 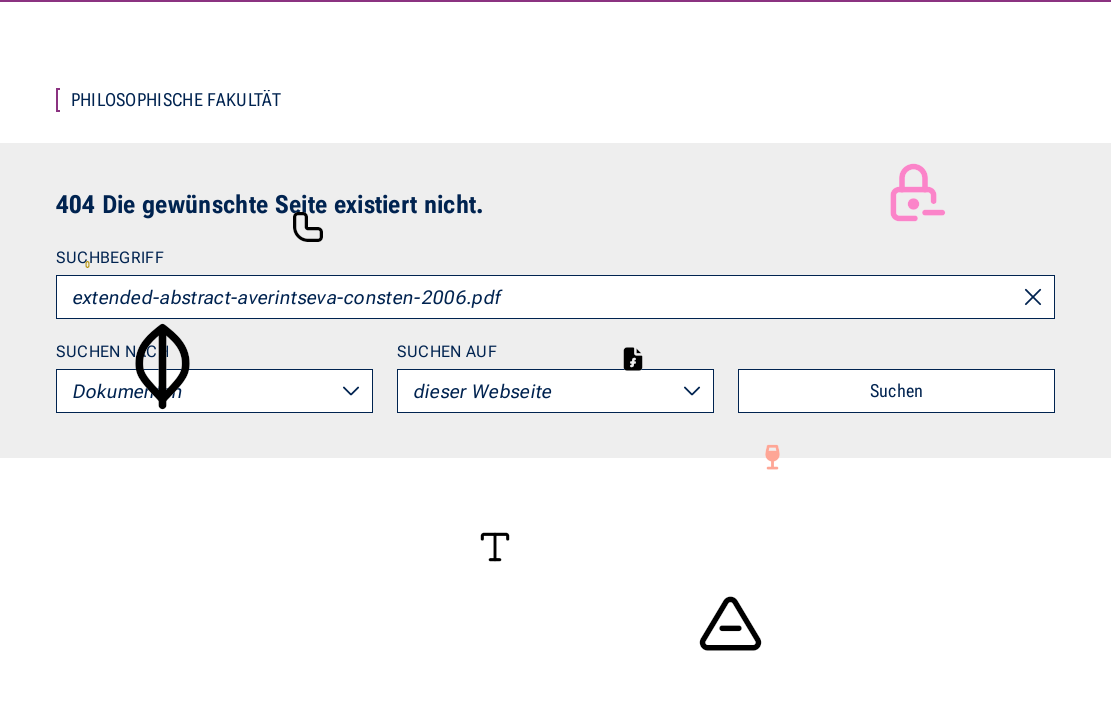 I want to click on join or merge elements with rounded corners, so click(x=308, y=227).